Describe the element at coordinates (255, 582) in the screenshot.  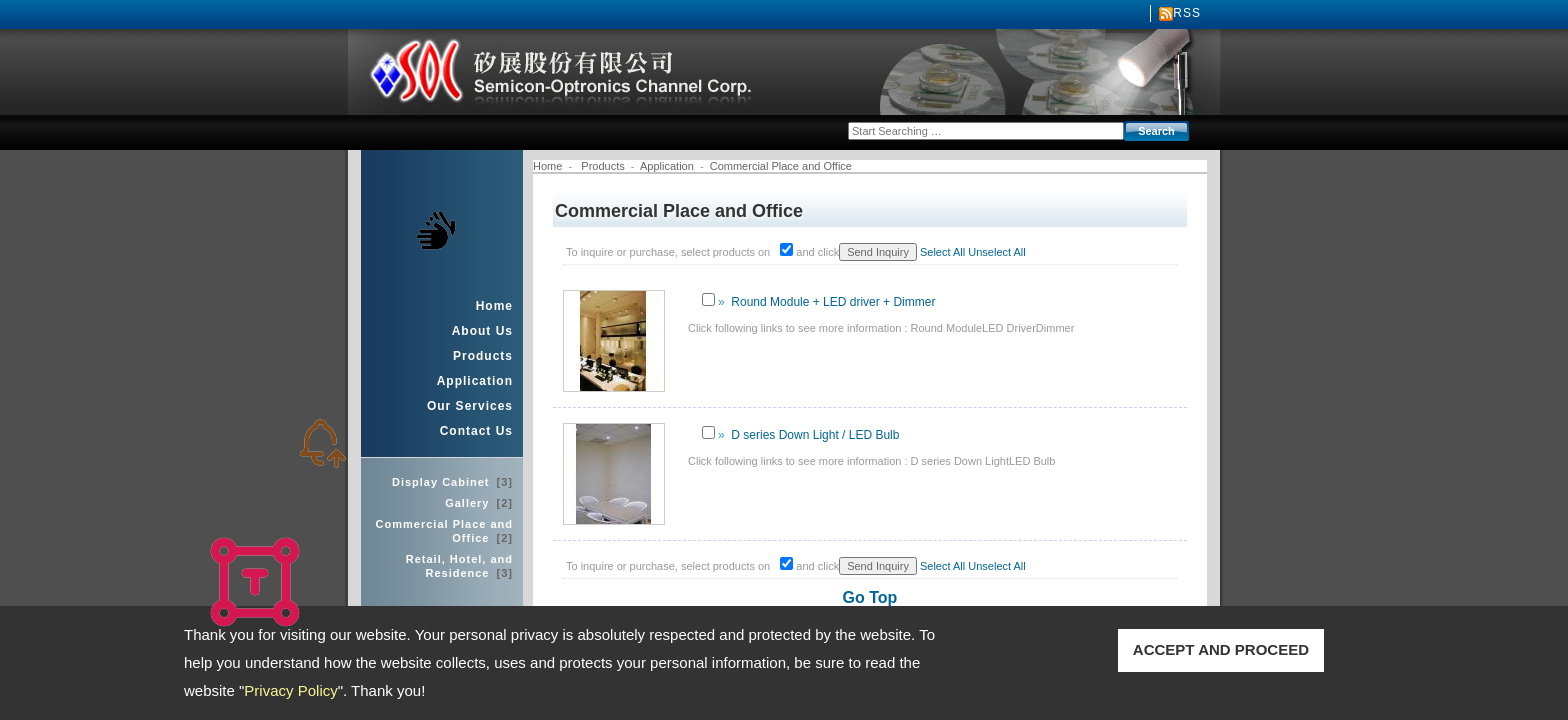
I see `resize text or adjust font size` at that location.